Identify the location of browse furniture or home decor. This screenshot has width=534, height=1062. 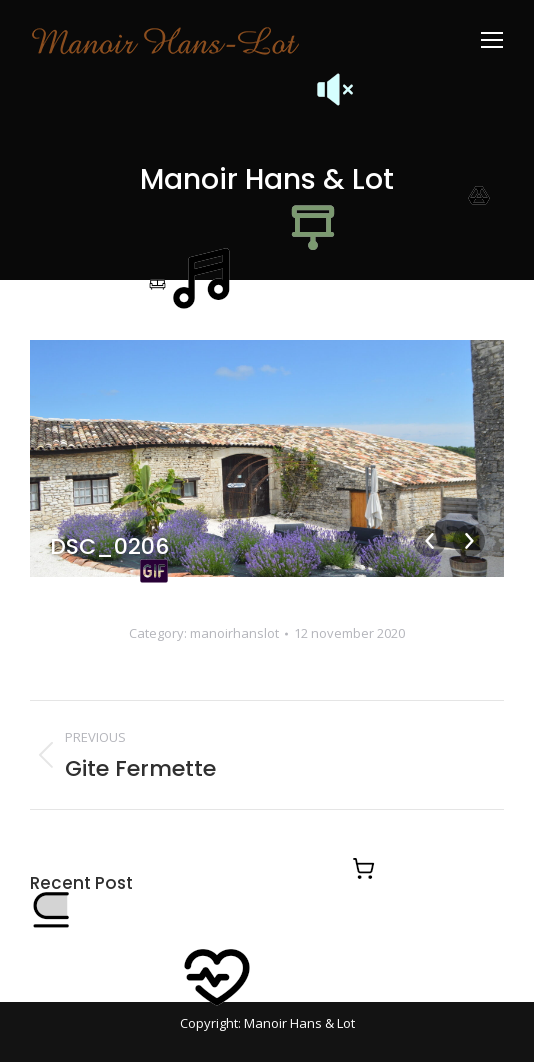
(157, 284).